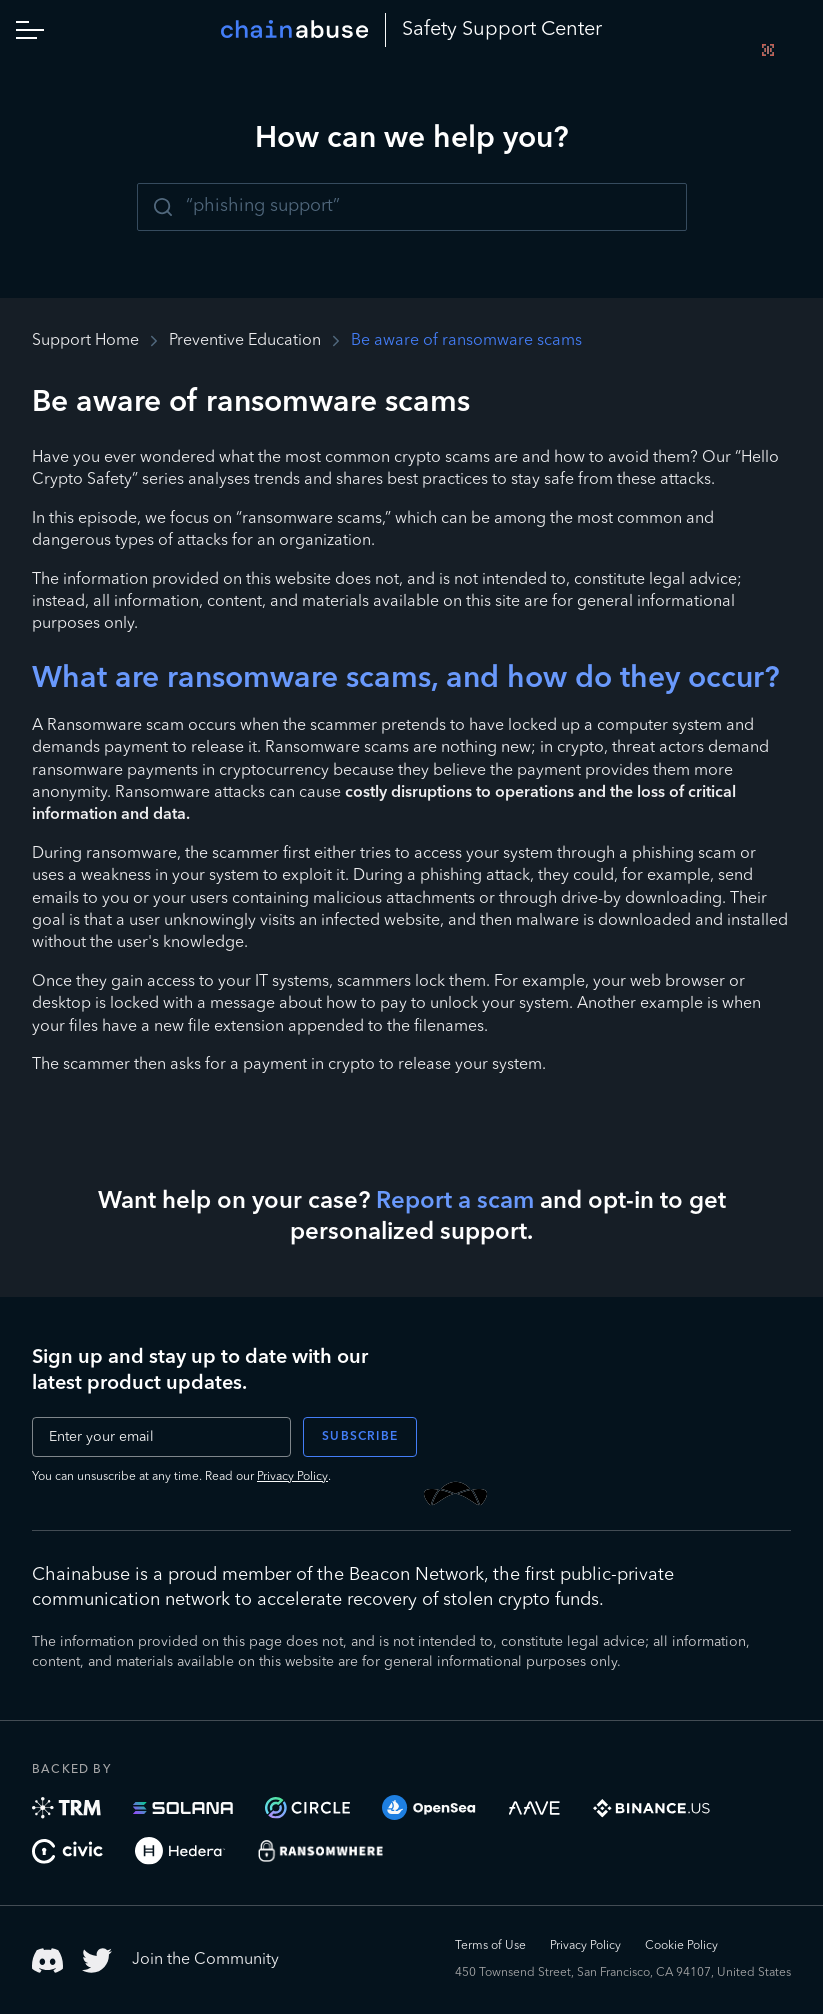 Image resolution: width=823 pixels, height=2014 pixels. Describe the element at coordinates (455, 1493) in the screenshot. I see `topcoder logo - link to competitive programming platform` at that location.